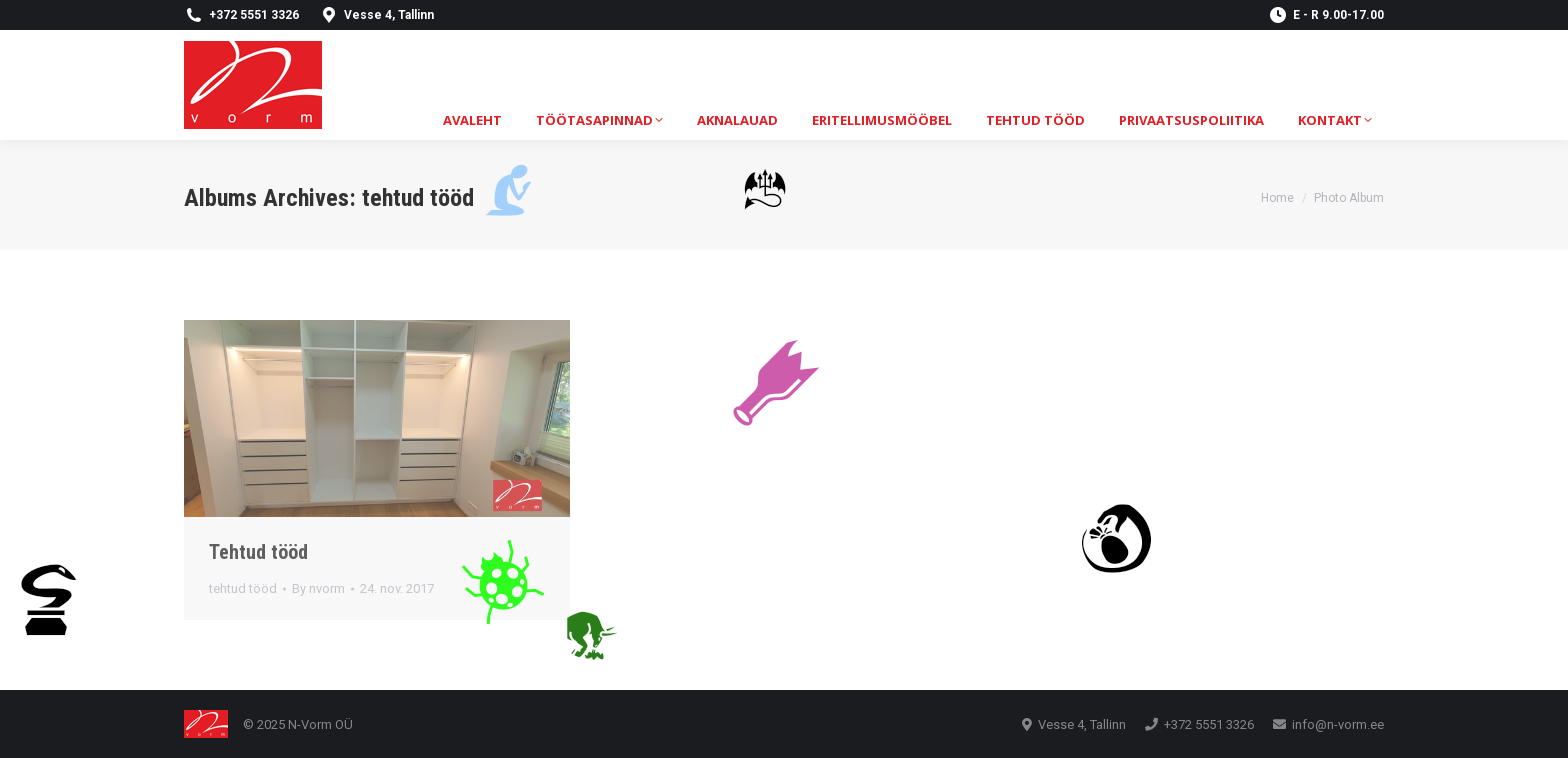 This screenshot has height=758, width=1568. I want to click on indicates theft or pickpocketing in a game, so click(1116, 538).